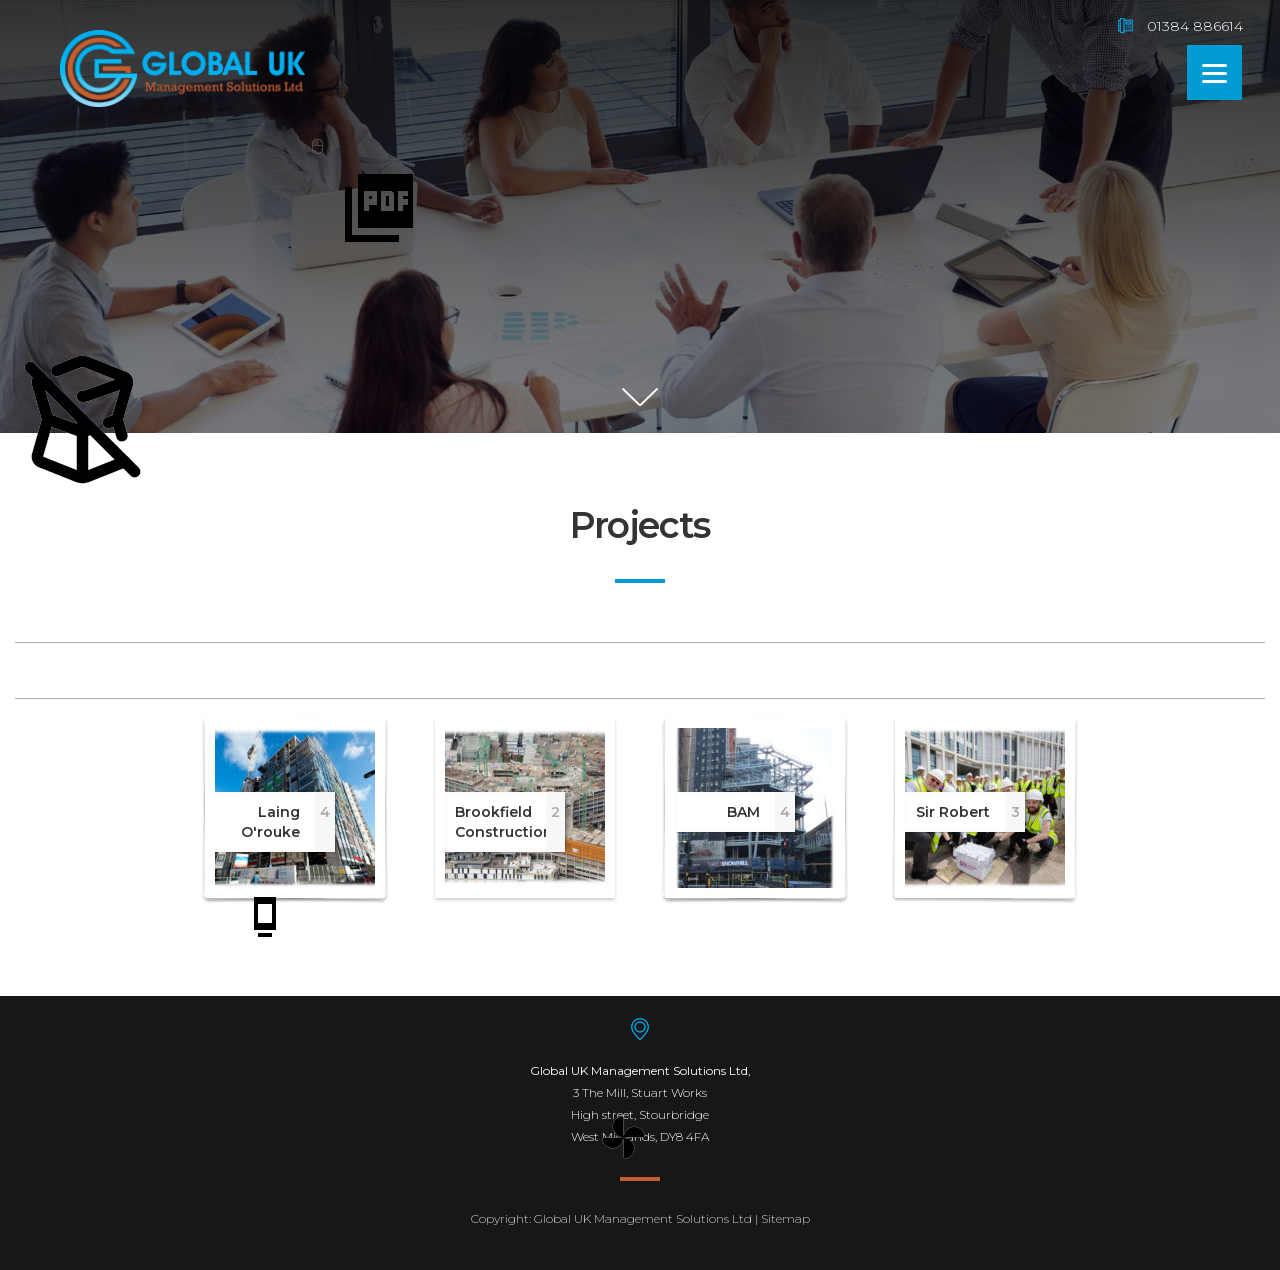 This screenshot has width=1280, height=1270. Describe the element at coordinates (379, 208) in the screenshot. I see `save or export as PDF` at that location.